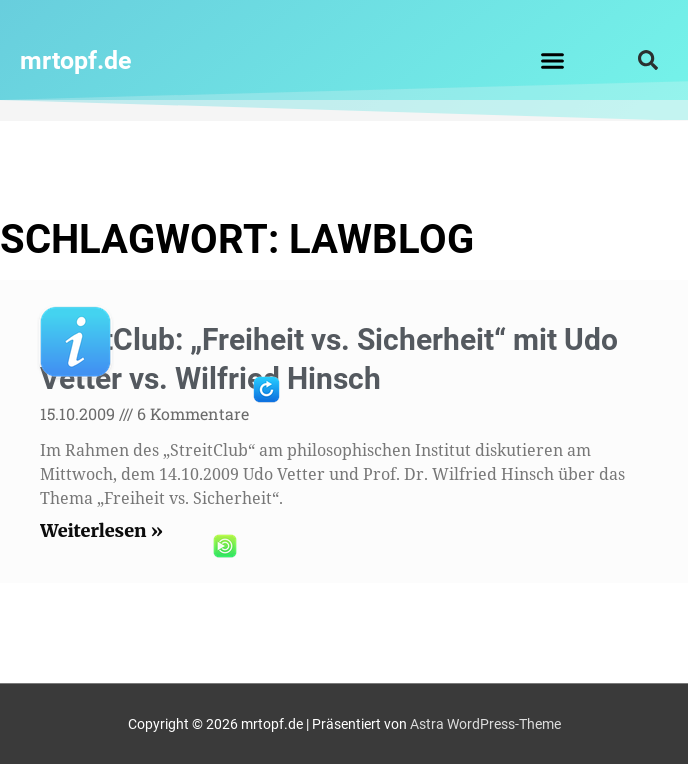 Image resolution: width=688 pixels, height=764 pixels. Describe the element at coordinates (266, 389) in the screenshot. I see `restart the system or application` at that location.